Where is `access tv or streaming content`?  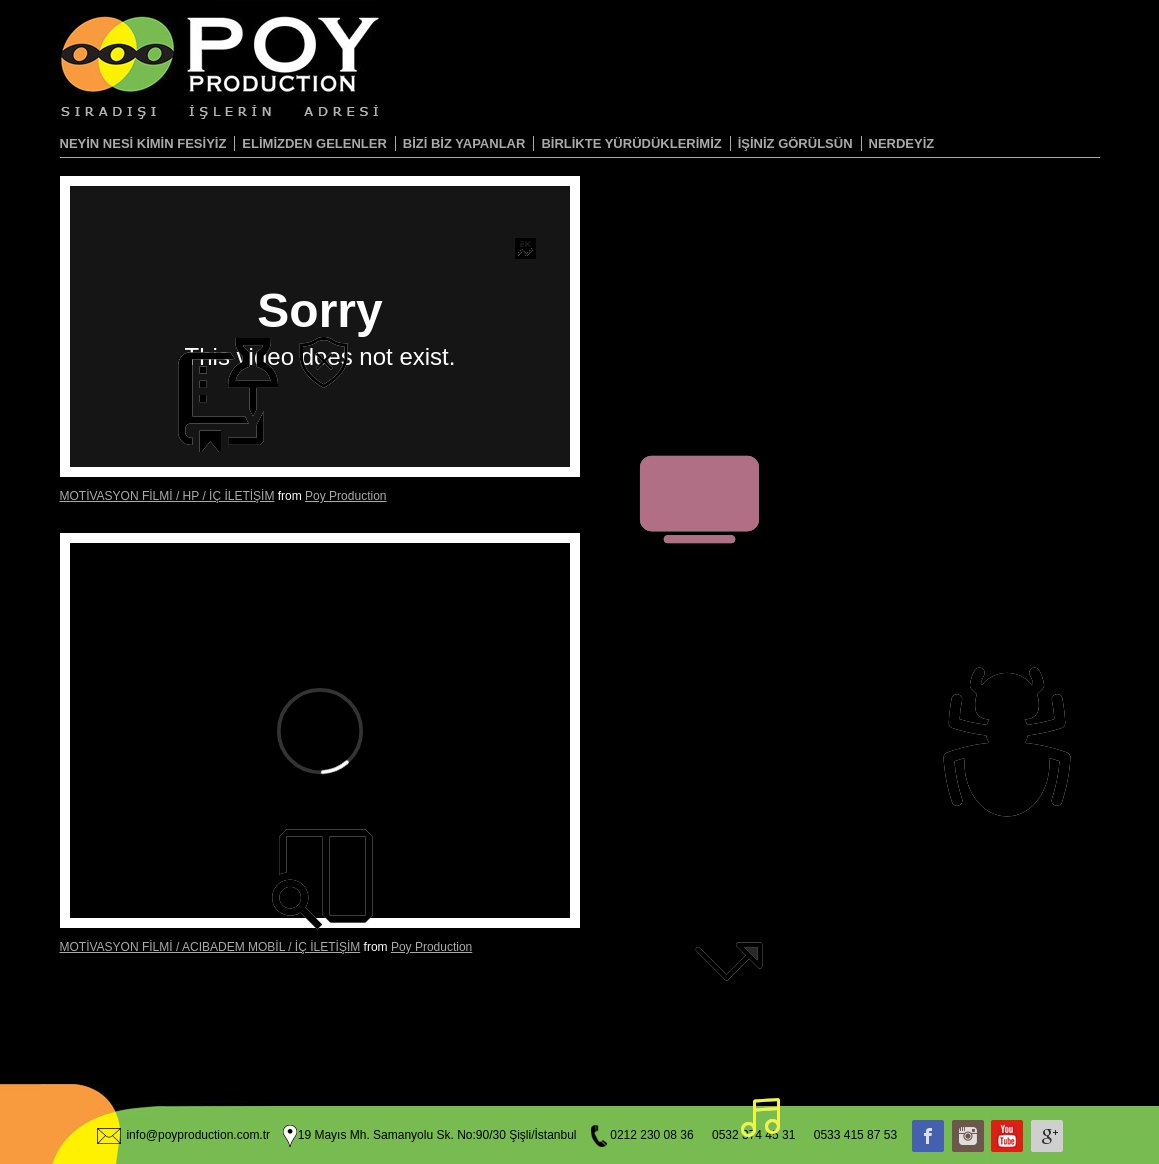 access tv or streaming content is located at coordinates (699, 499).